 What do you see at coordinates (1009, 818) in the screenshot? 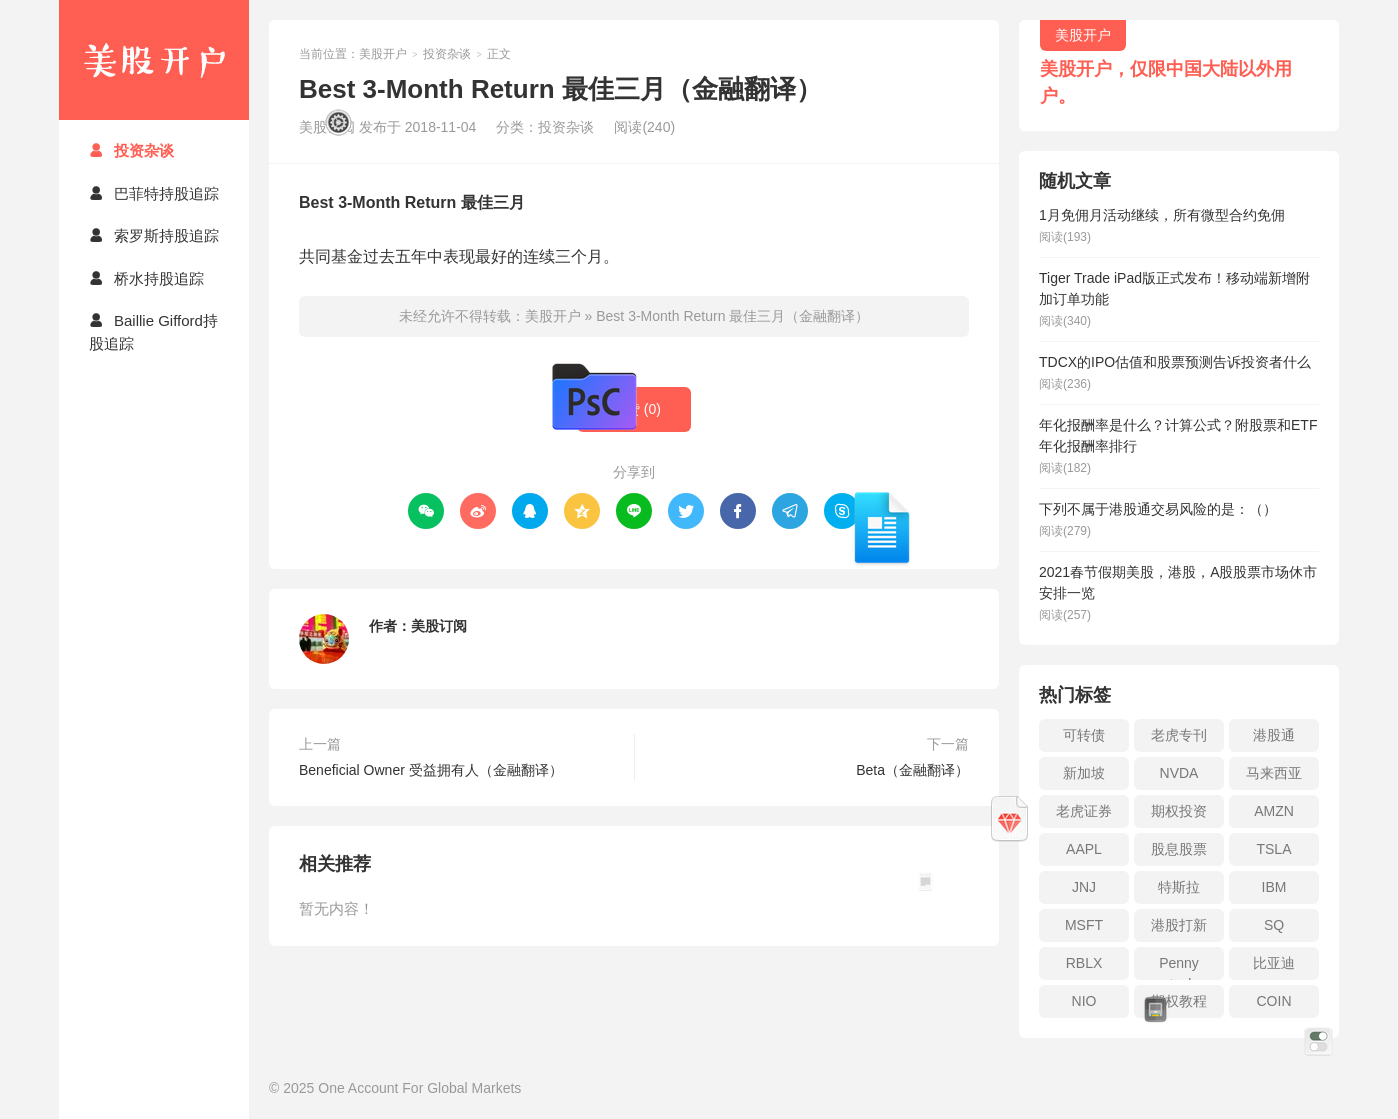
I see `a ruby programming language source file` at bounding box center [1009, 818].